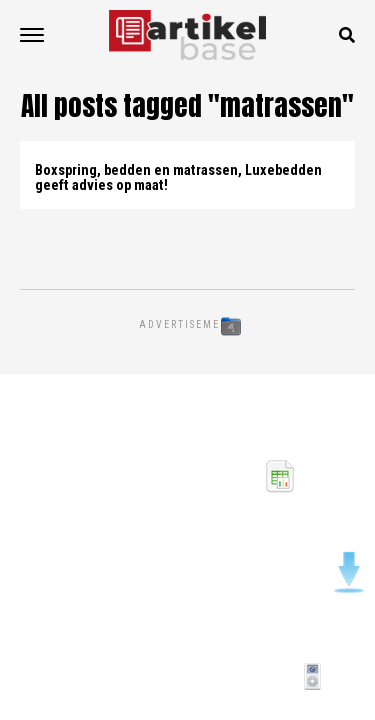  What do you see at coordinates (349, 570) in the screenshot?
I see `save document to a new location` at bounding box center [349, 570].